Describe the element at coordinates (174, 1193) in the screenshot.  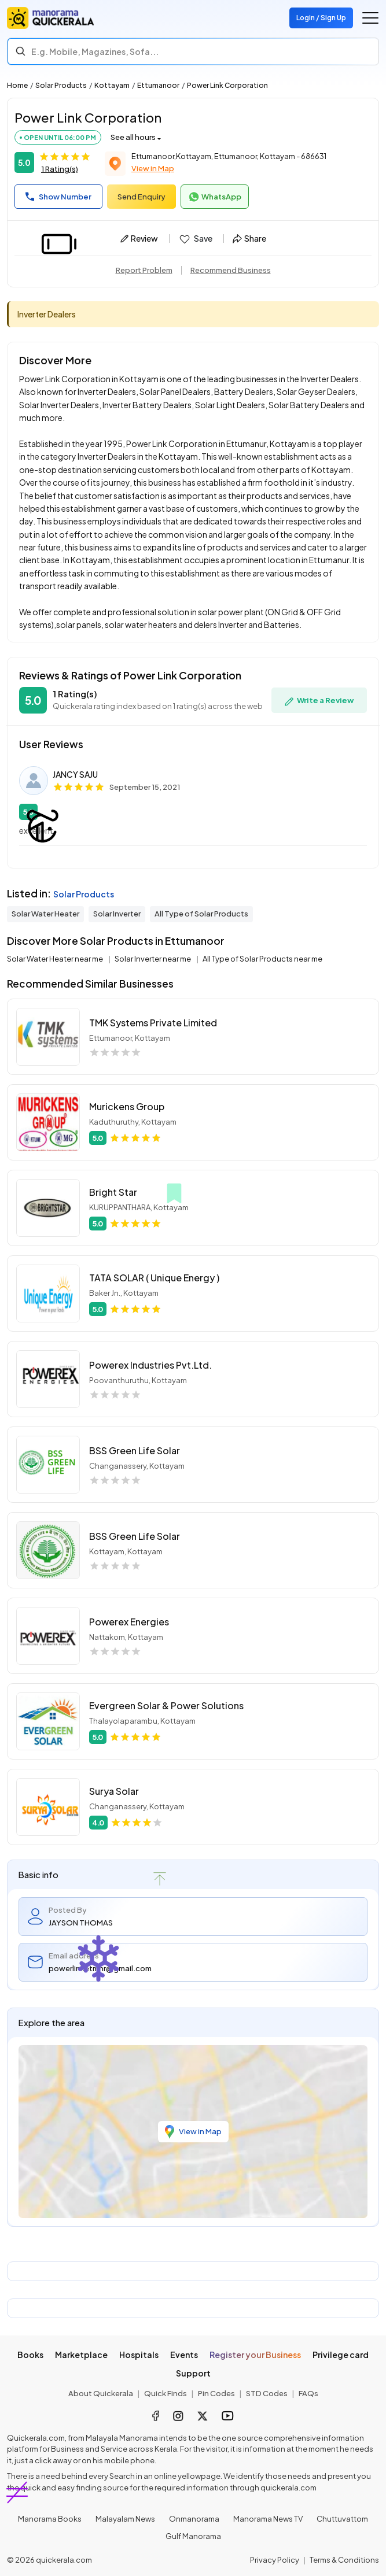
I see `save item to bookmarks` at that location.